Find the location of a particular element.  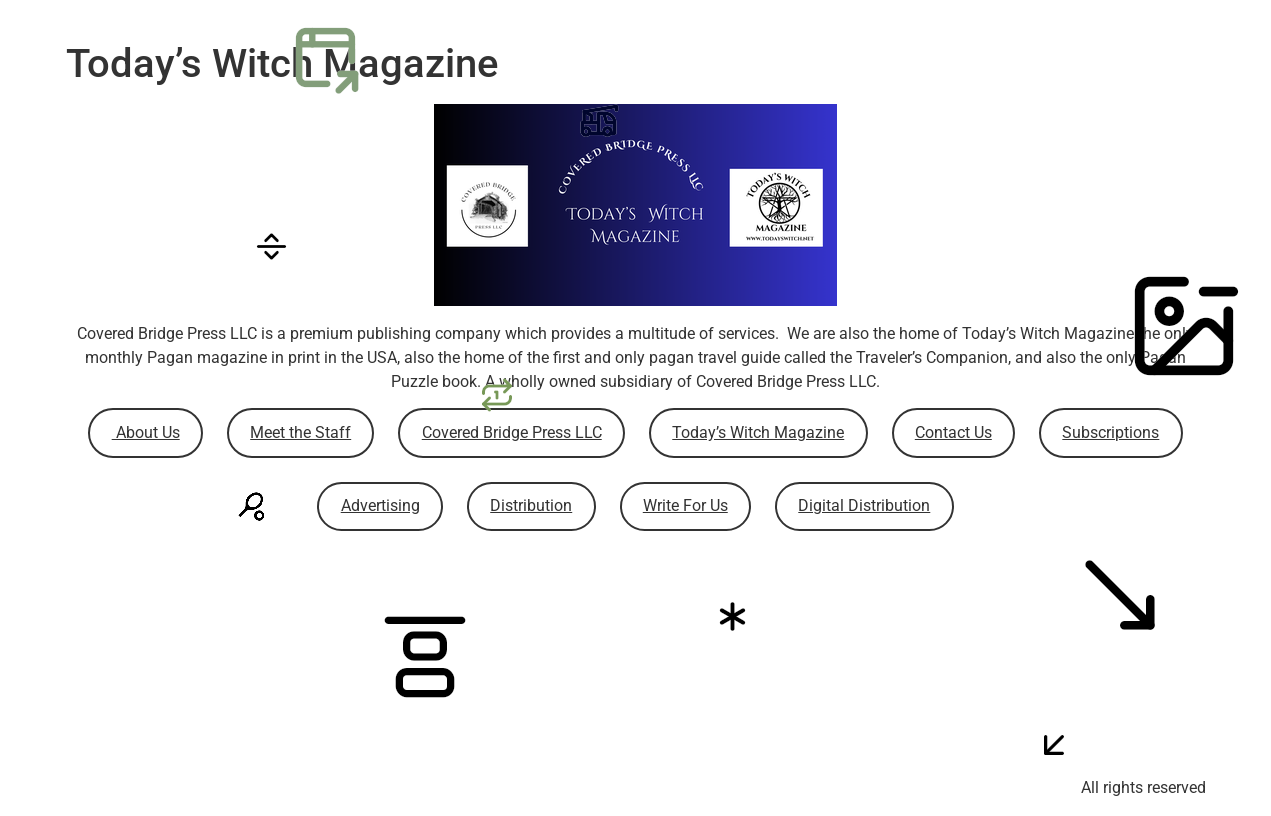

share current webpage is located at coordinates (325, 57).